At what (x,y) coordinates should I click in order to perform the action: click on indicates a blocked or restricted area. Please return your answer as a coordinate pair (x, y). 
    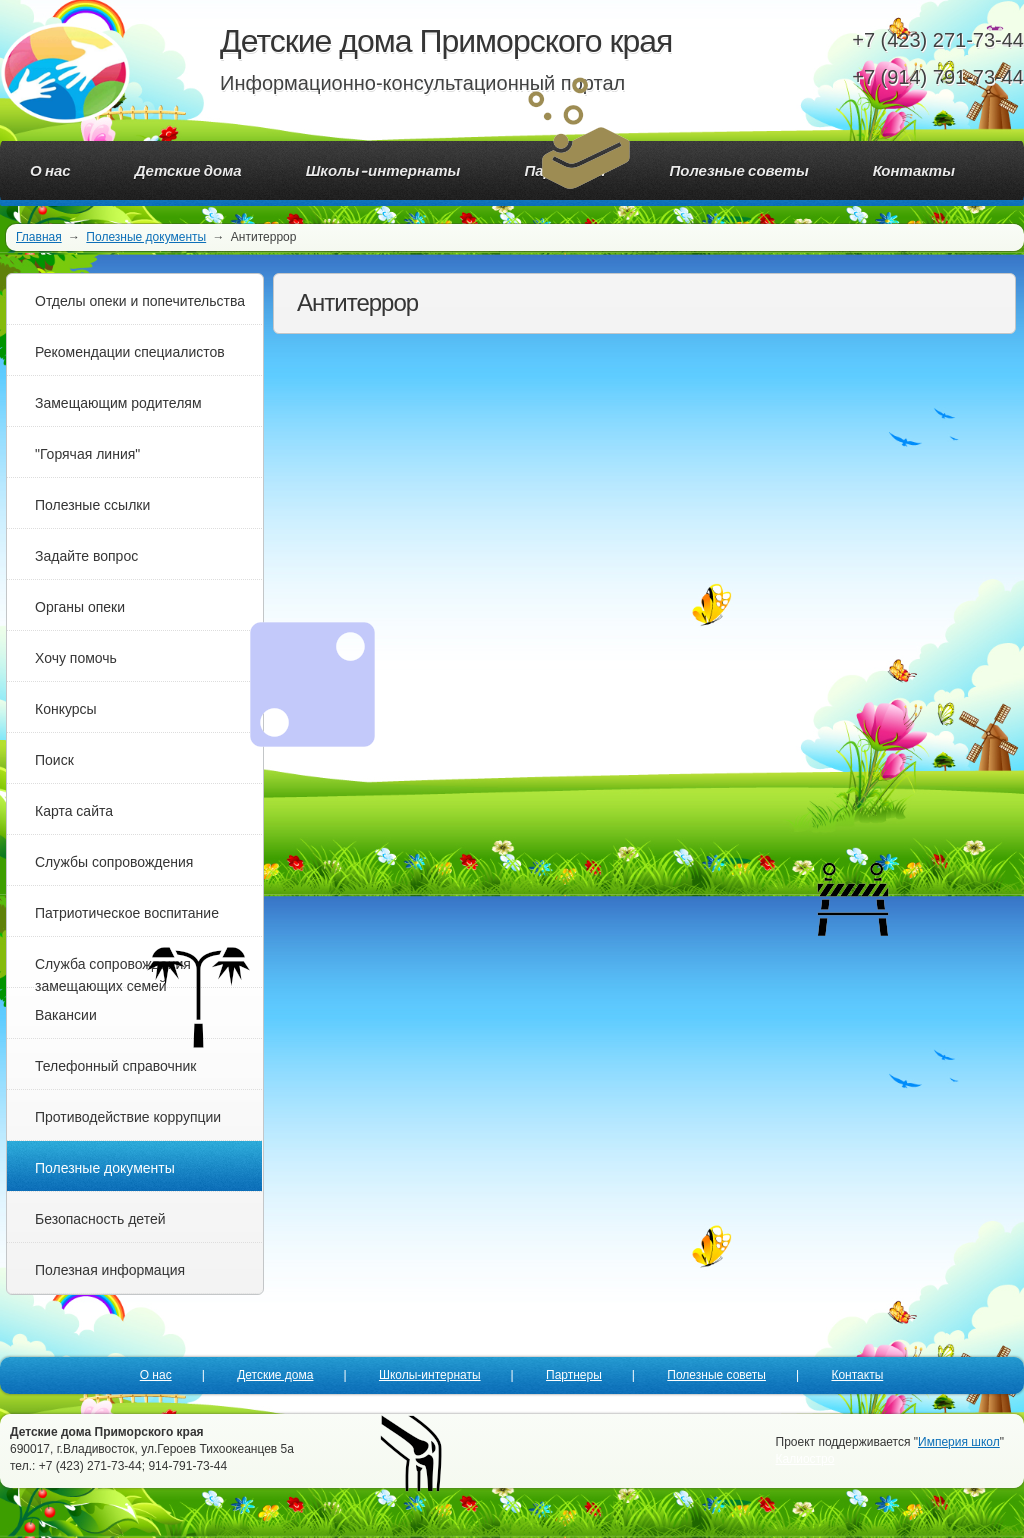
    Looking at the image, I should click on (853, 898).